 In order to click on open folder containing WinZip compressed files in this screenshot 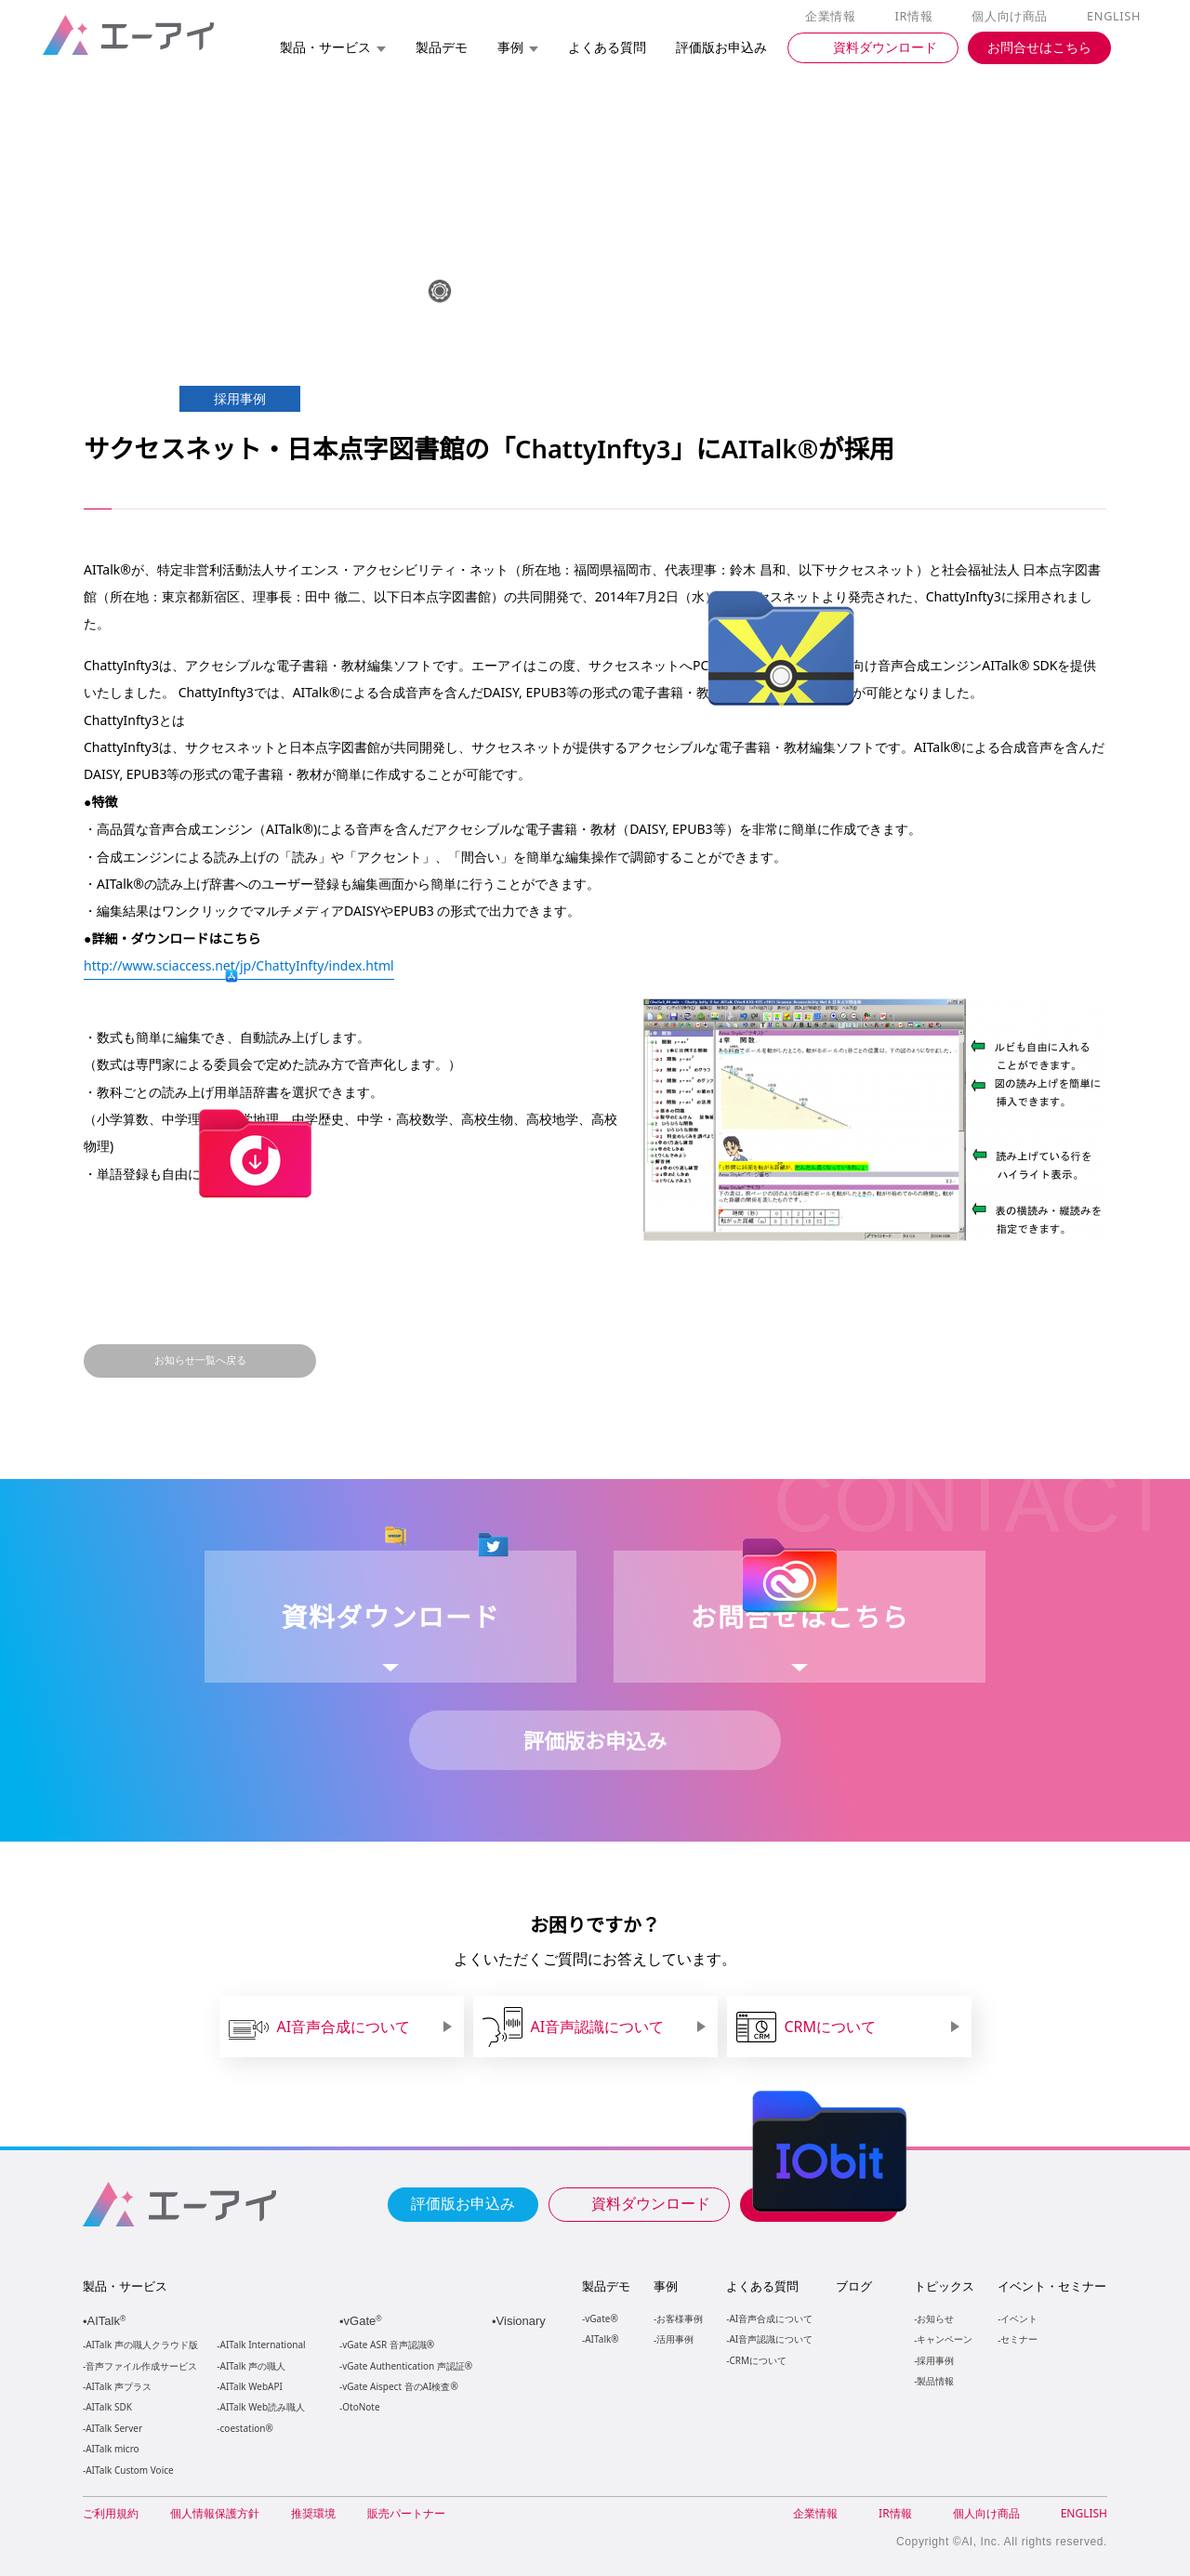, I will do `click(395, 1535)`.